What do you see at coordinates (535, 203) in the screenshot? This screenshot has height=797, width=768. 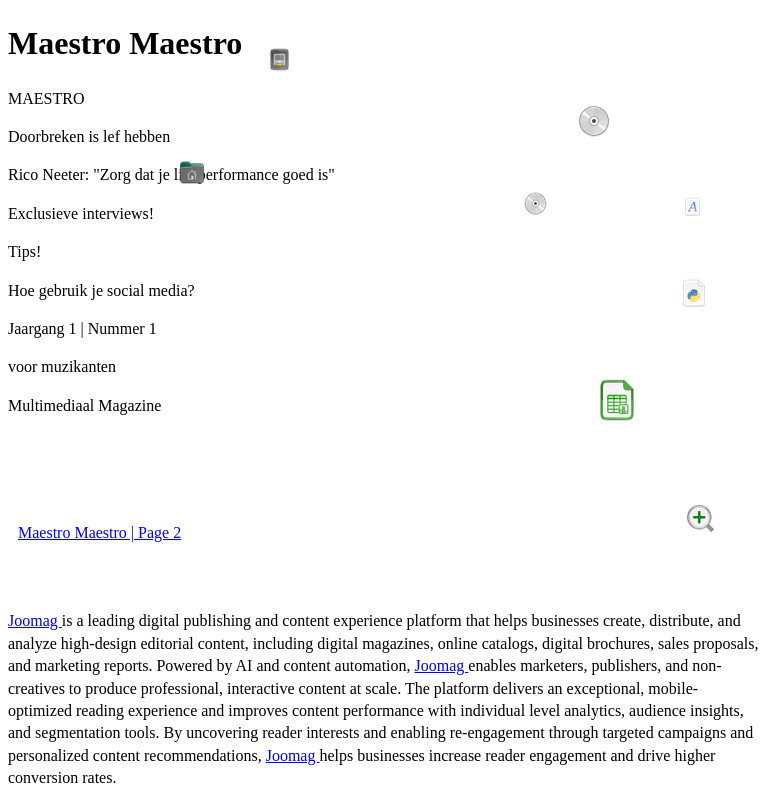 I see `recordable CD media device` at bounding box center [535, 203].